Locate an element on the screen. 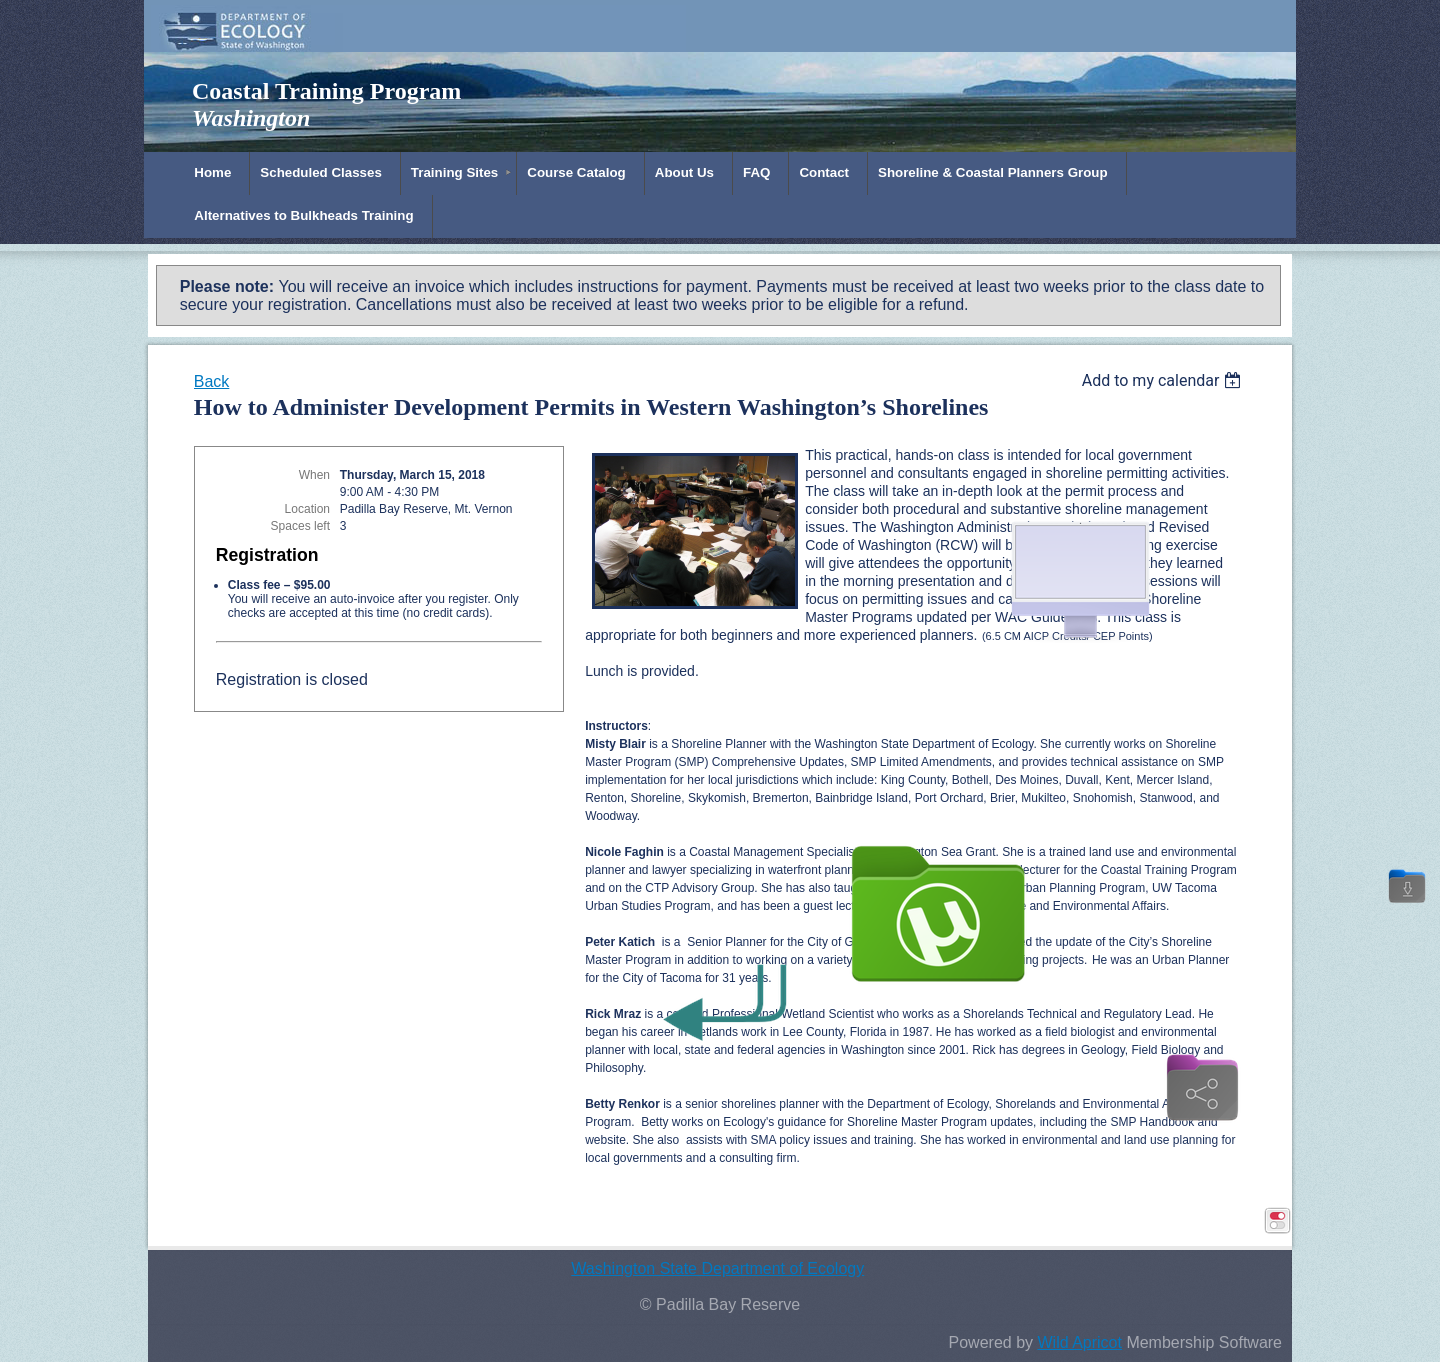 This screenshot has height=1362, width=1440. open your public shared folder is located at coordinates (1202, 1087).